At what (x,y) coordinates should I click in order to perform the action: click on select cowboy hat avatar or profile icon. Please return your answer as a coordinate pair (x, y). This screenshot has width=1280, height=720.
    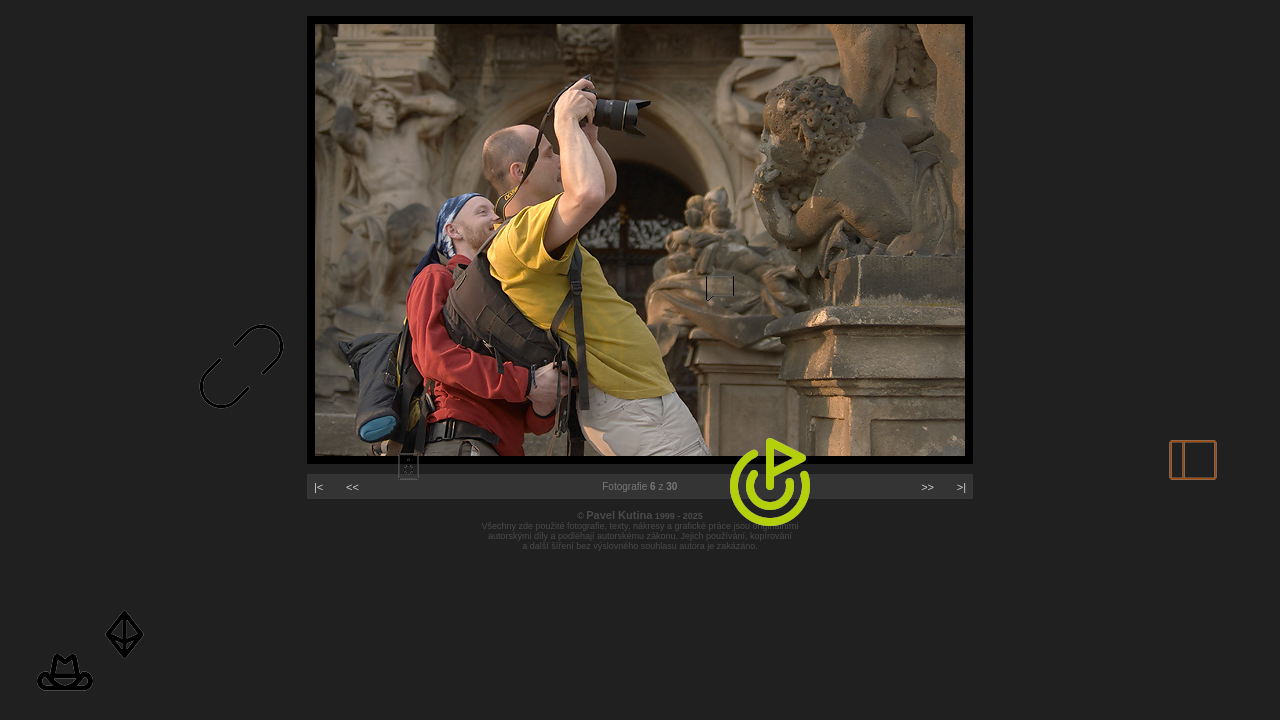
    Looking at the image, I should click on (65, 674).